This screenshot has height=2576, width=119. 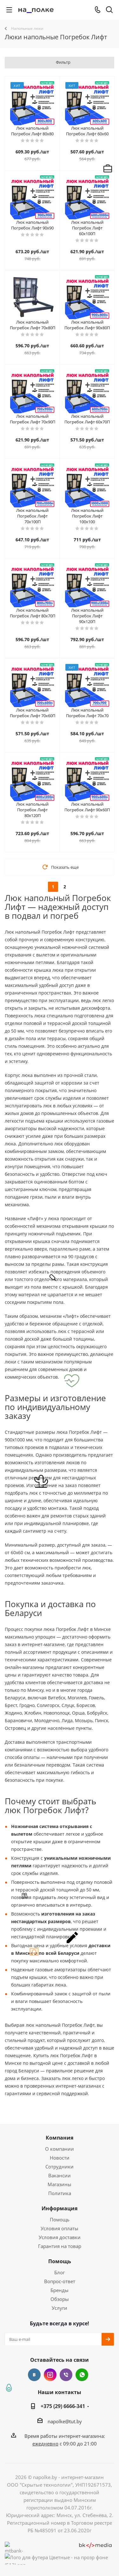 What do you see at coordinates (72, 1380) in the screenshot?
I see `view health or fitness tracking data` at bounding box center [72, 1380].